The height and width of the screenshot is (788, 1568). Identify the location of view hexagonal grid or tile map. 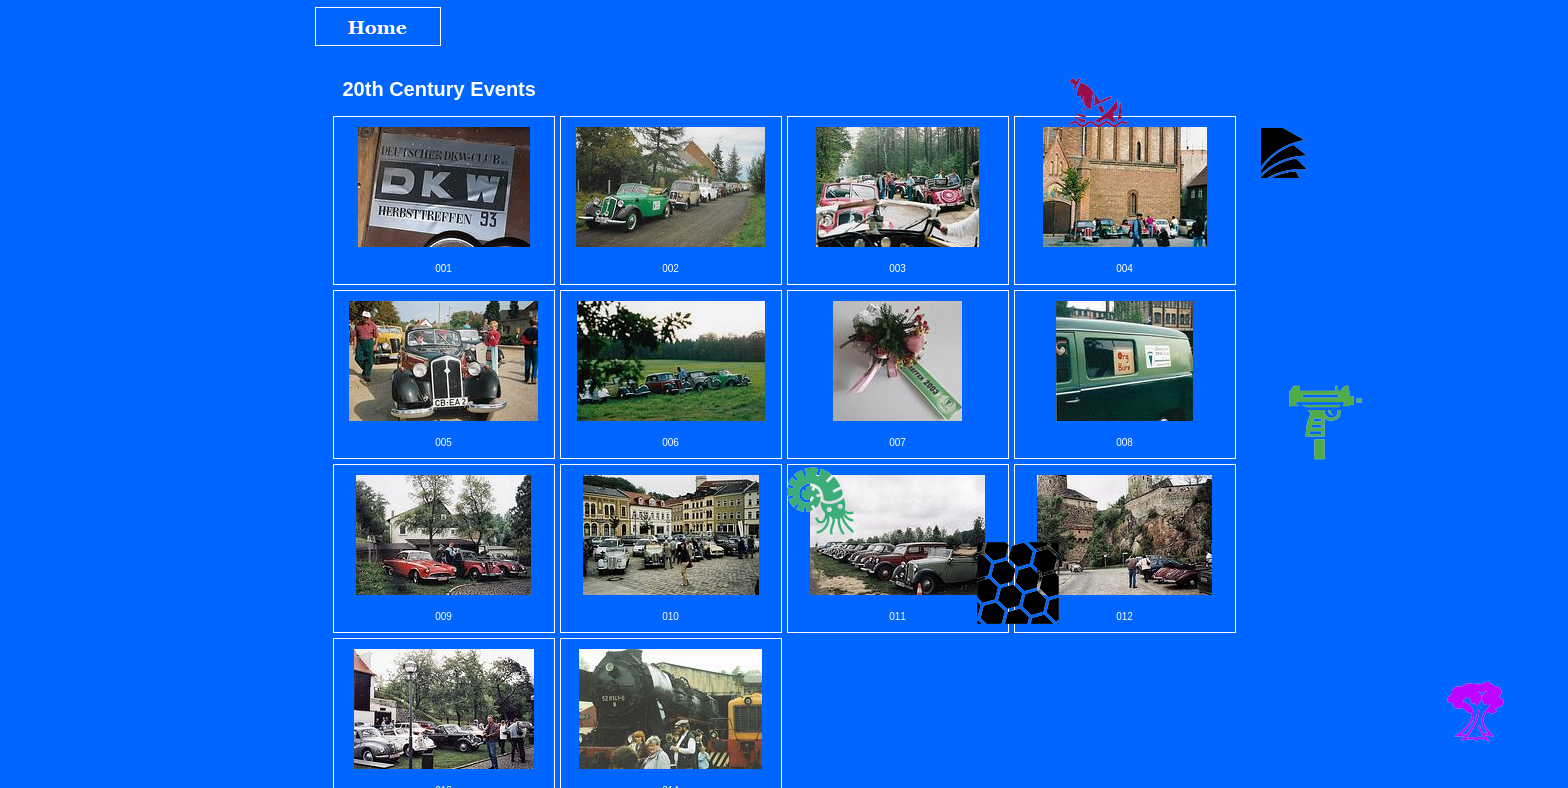
(1018, 583).